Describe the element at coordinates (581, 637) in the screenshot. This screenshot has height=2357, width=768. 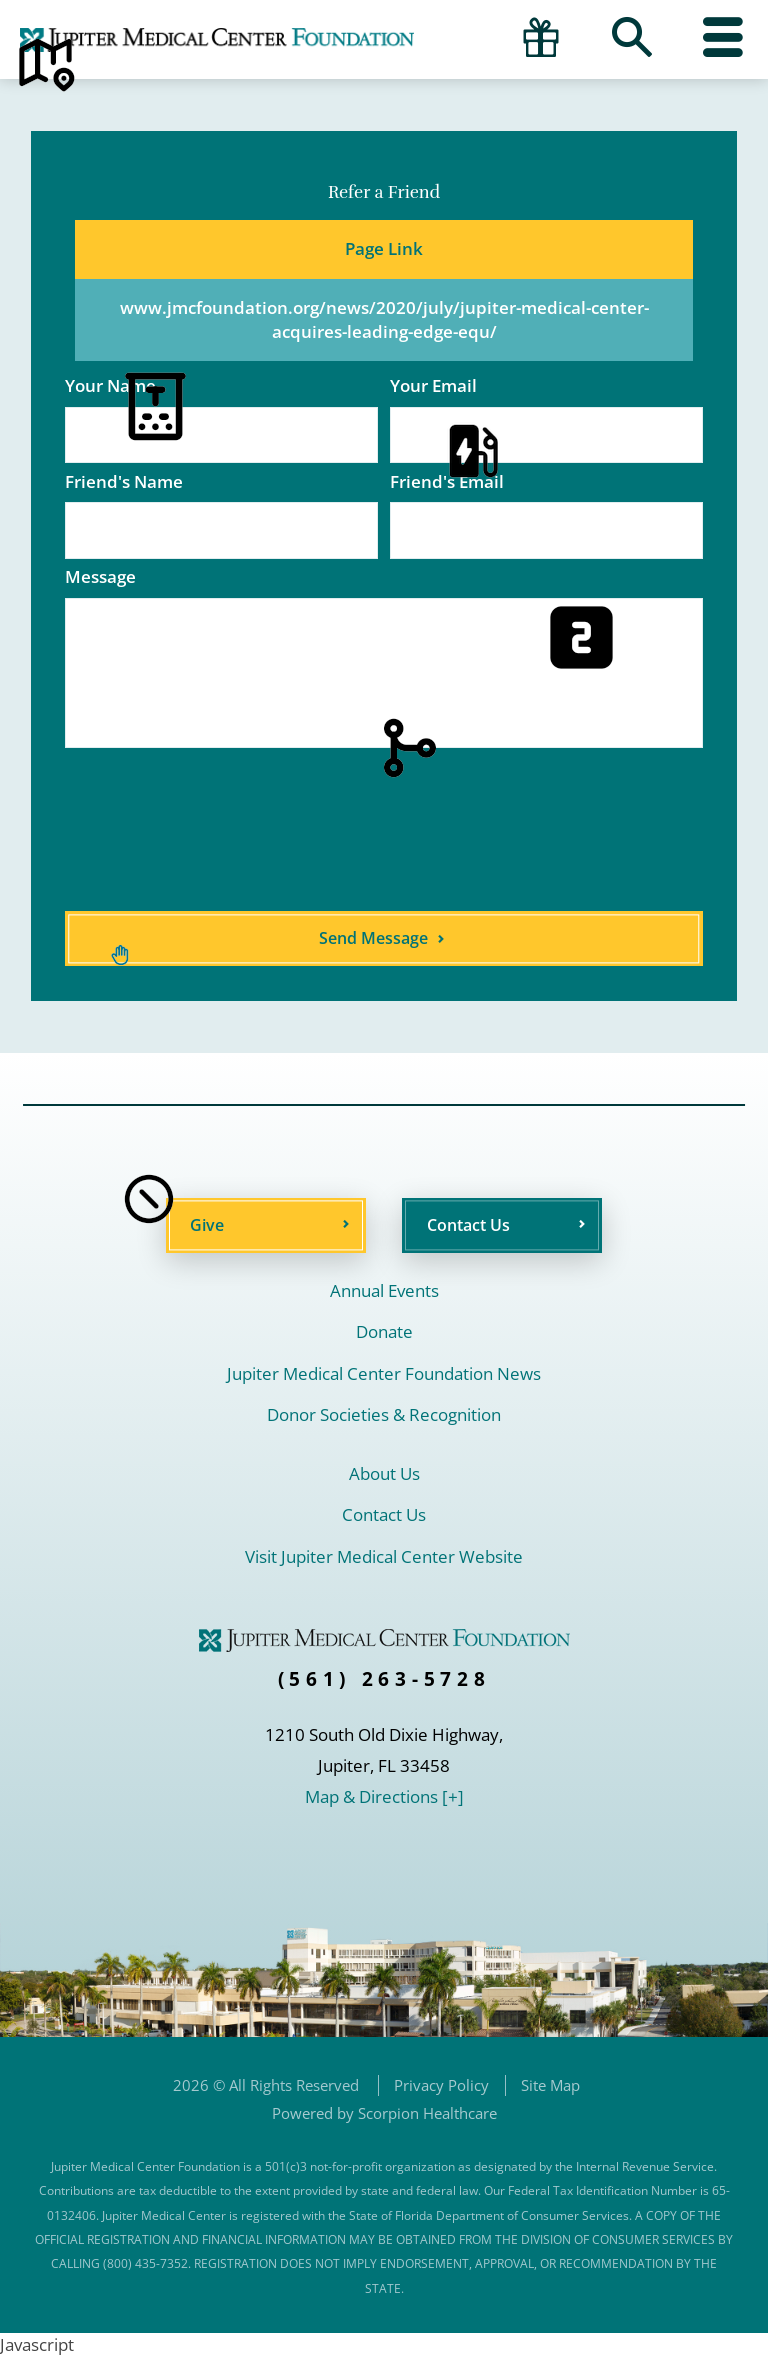
I see `select option 2 in a numbered list` at that location.